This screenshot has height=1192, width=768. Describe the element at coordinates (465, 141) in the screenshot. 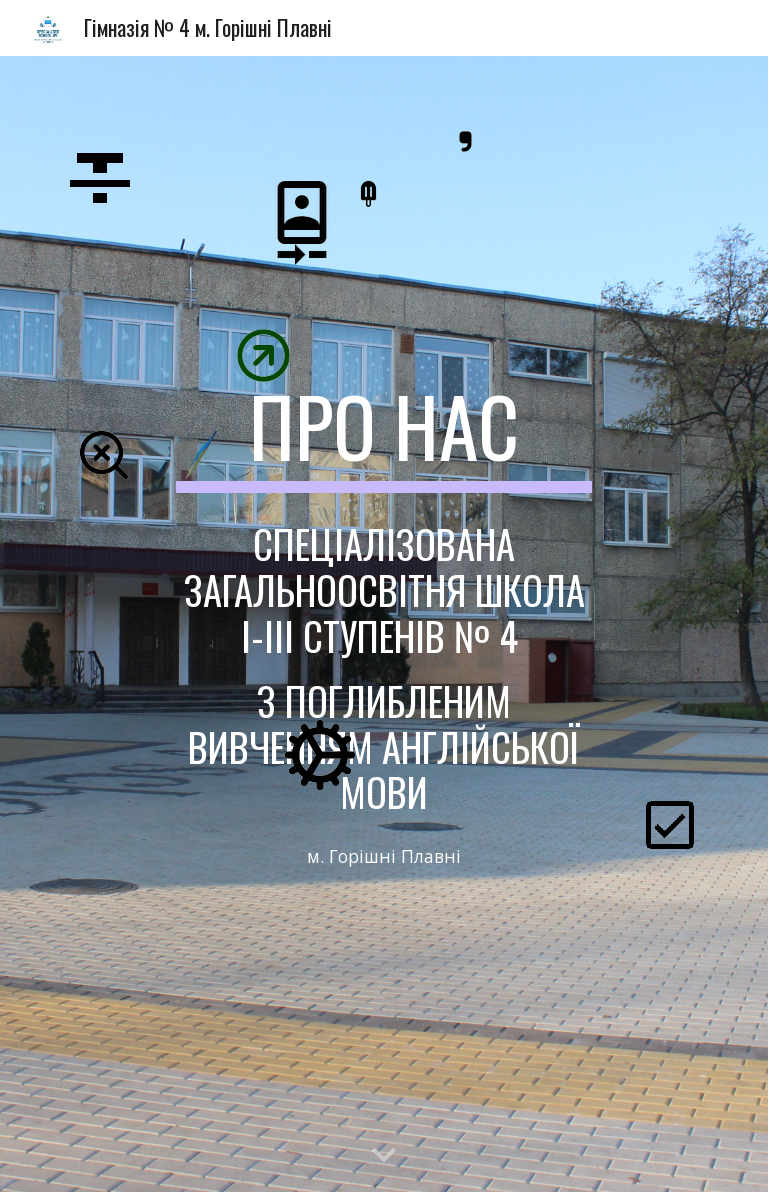

I see `insert closing single quotation mark` at that location.